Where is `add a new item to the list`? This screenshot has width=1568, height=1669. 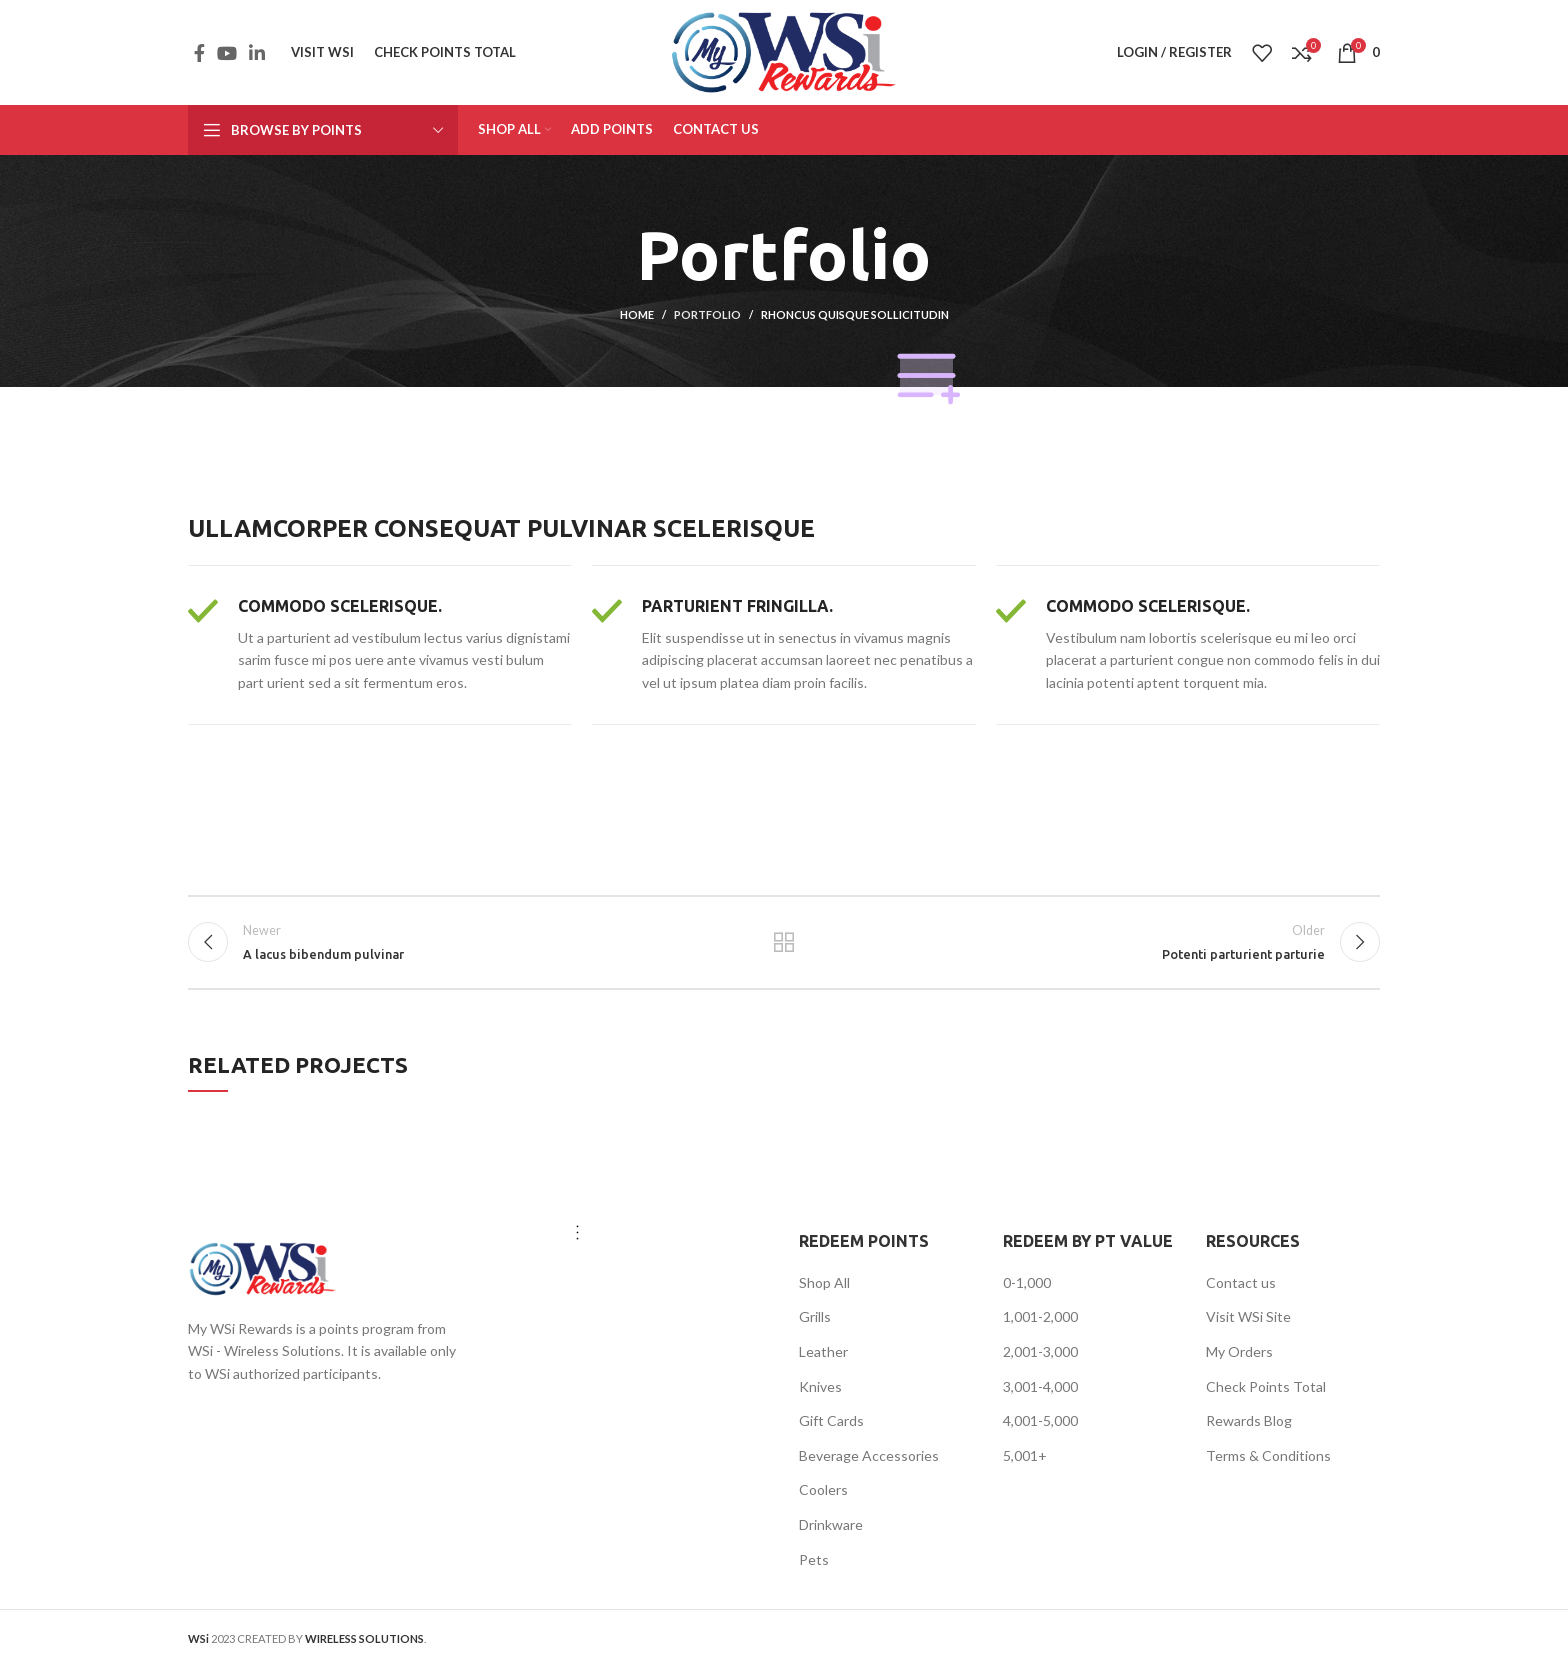 add a new item to the list is located at coordinates (926, 375).